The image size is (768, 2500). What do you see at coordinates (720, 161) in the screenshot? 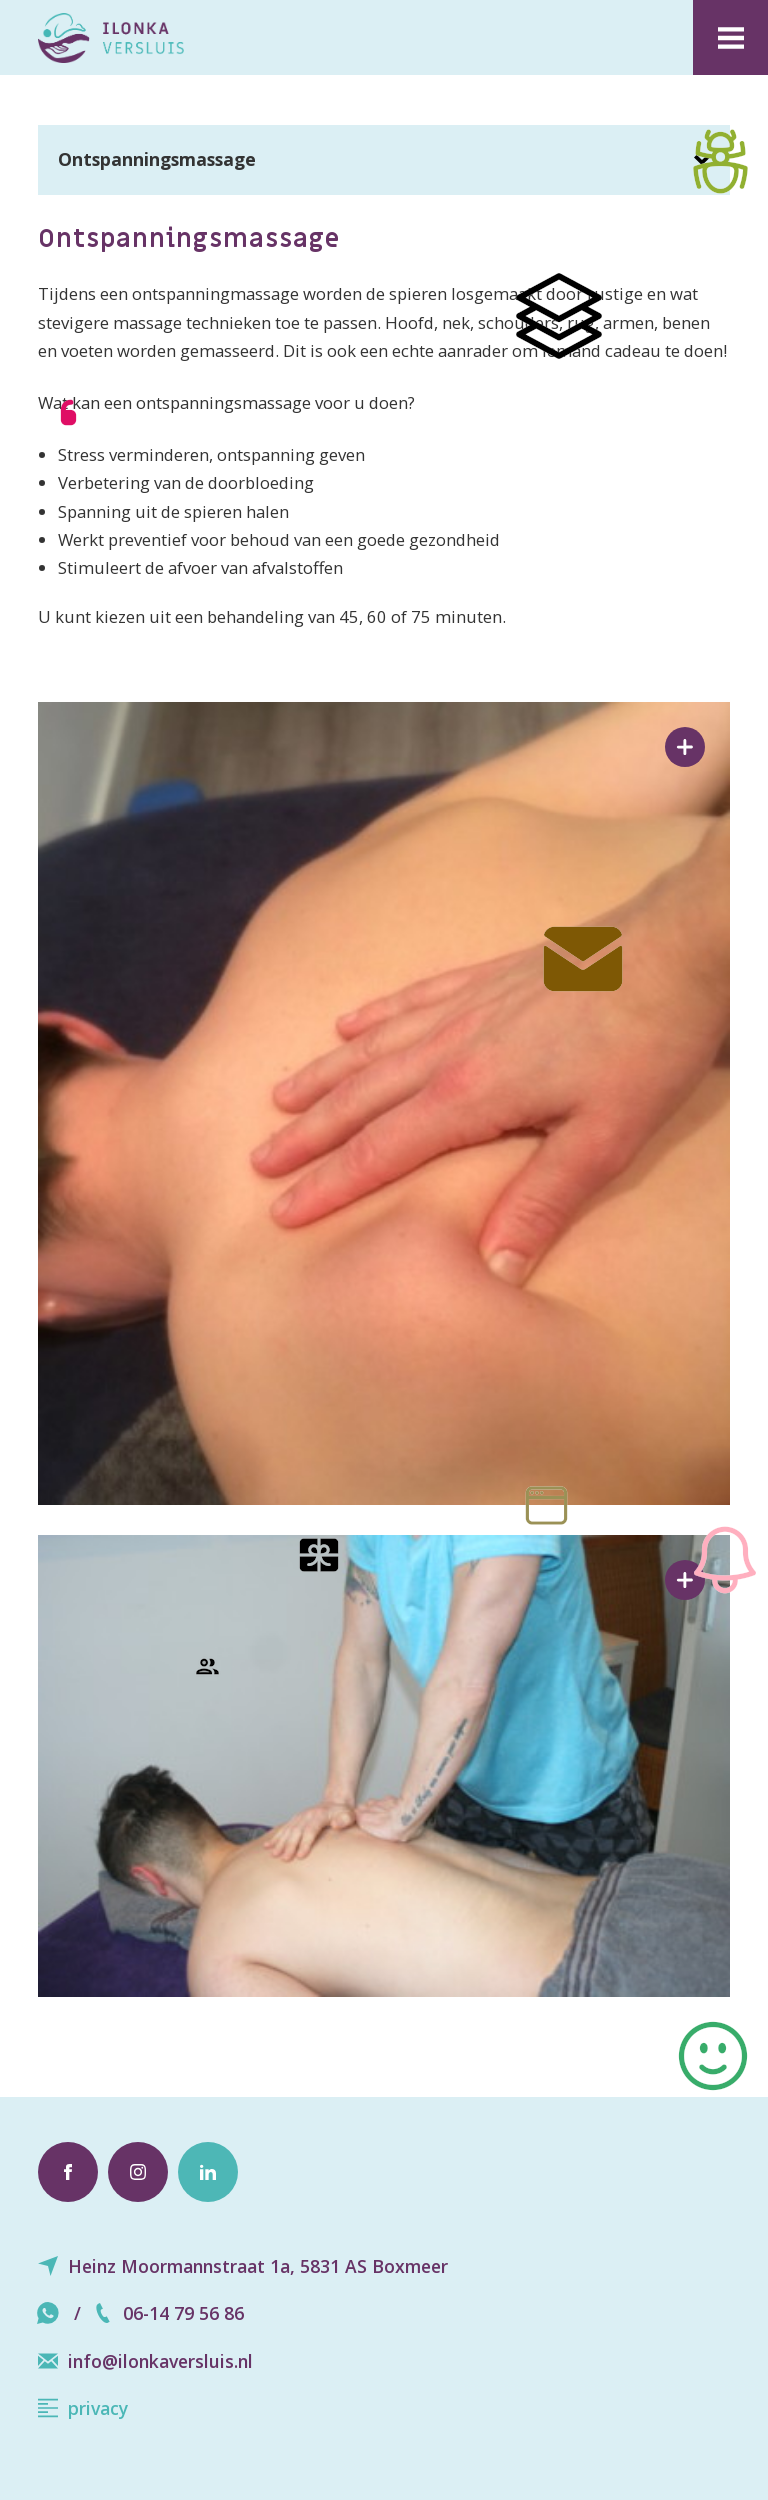
I see `report a bug or issue` at bounding box center [720, 161].